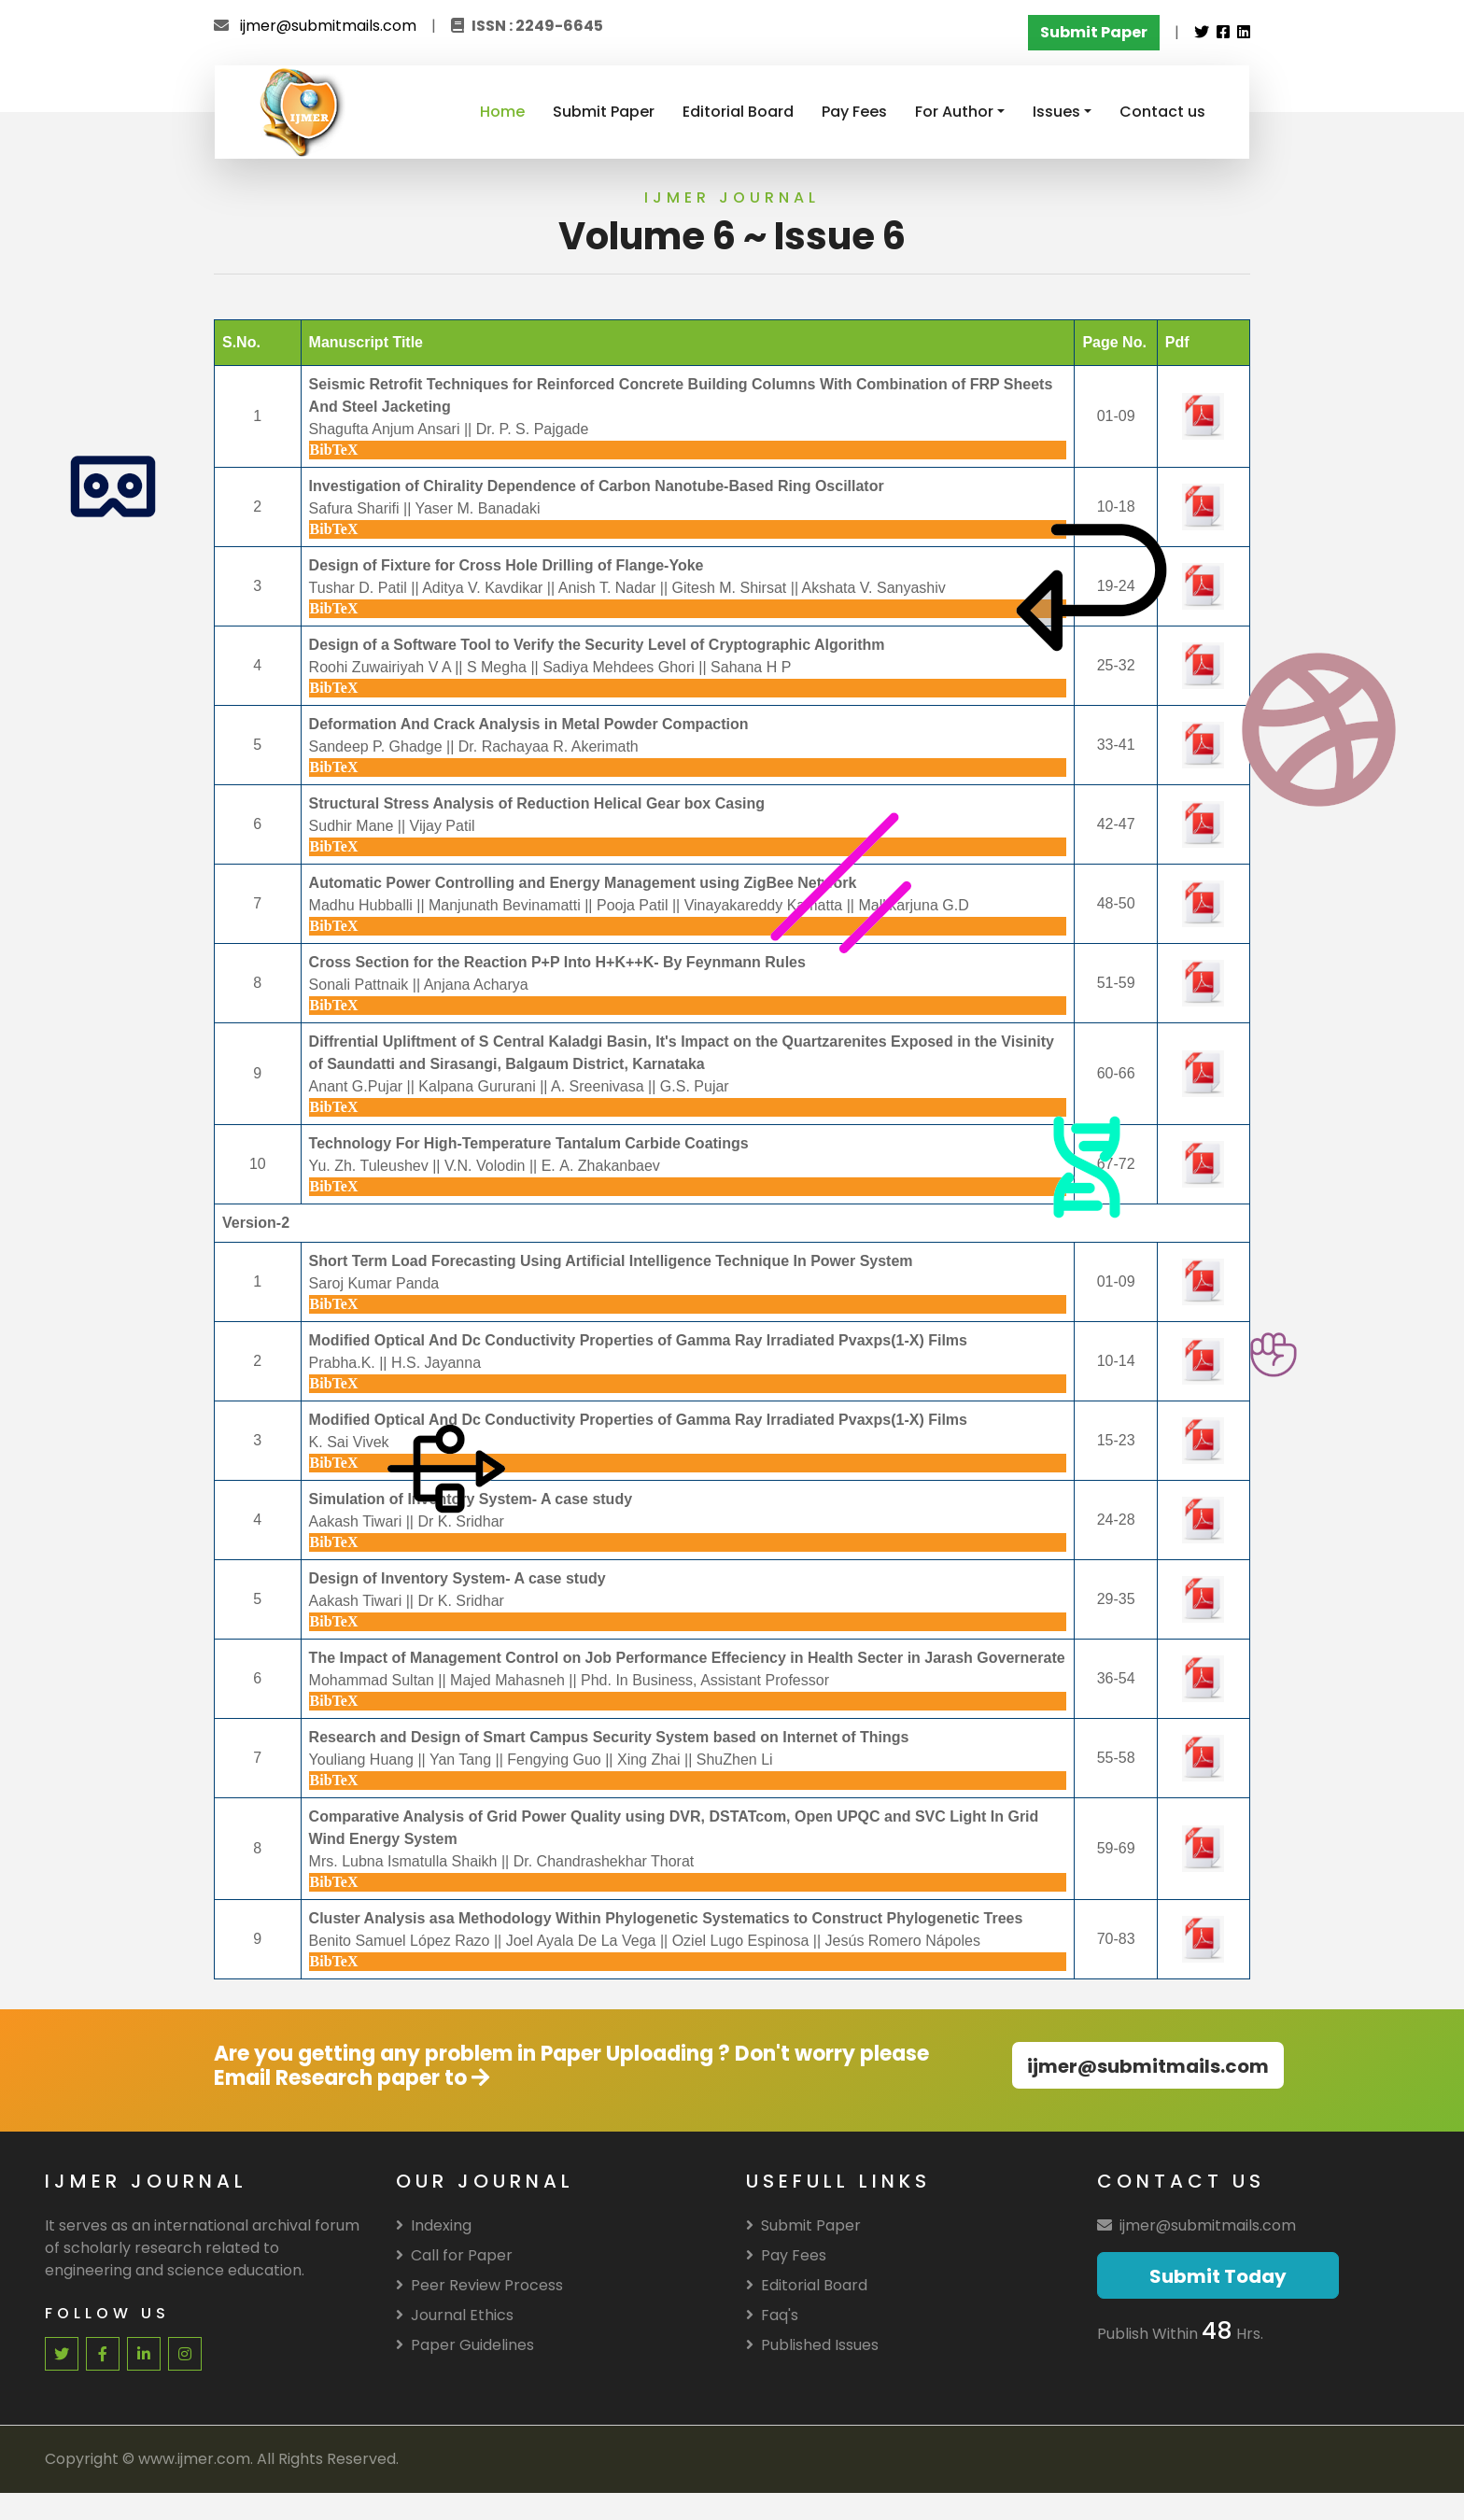 This screenshot has width=1464, height=2520. Describe the element at coordinates (113, 486) in the screenshot. I see `launch google cardboard VR experience` at that location.